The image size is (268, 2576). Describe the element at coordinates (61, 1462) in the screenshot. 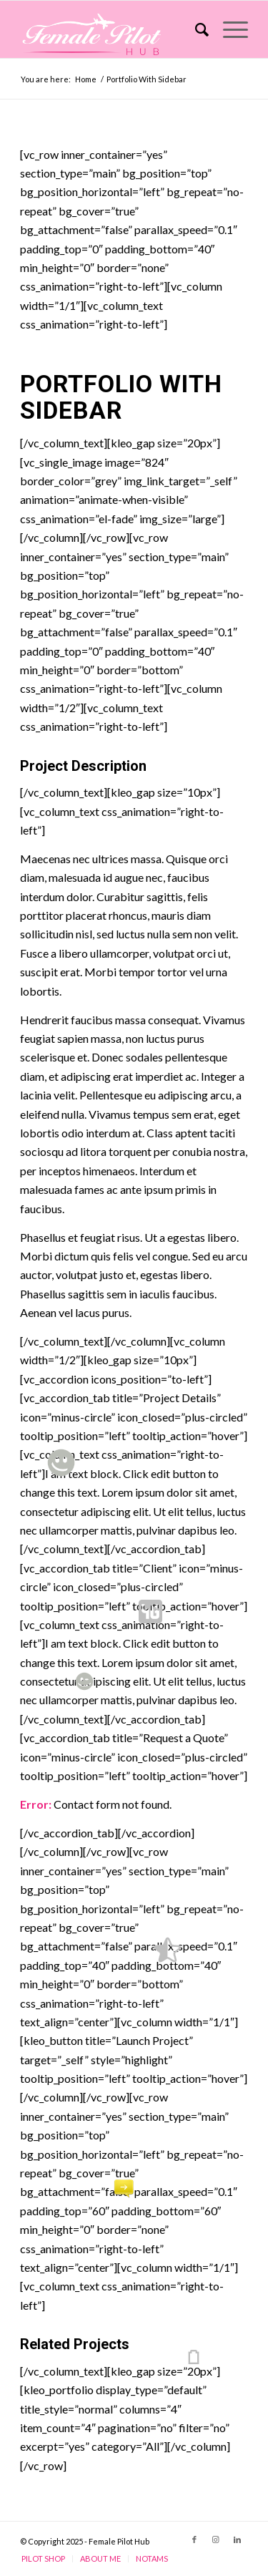

I see `insert smirking emoji in message` at that location.